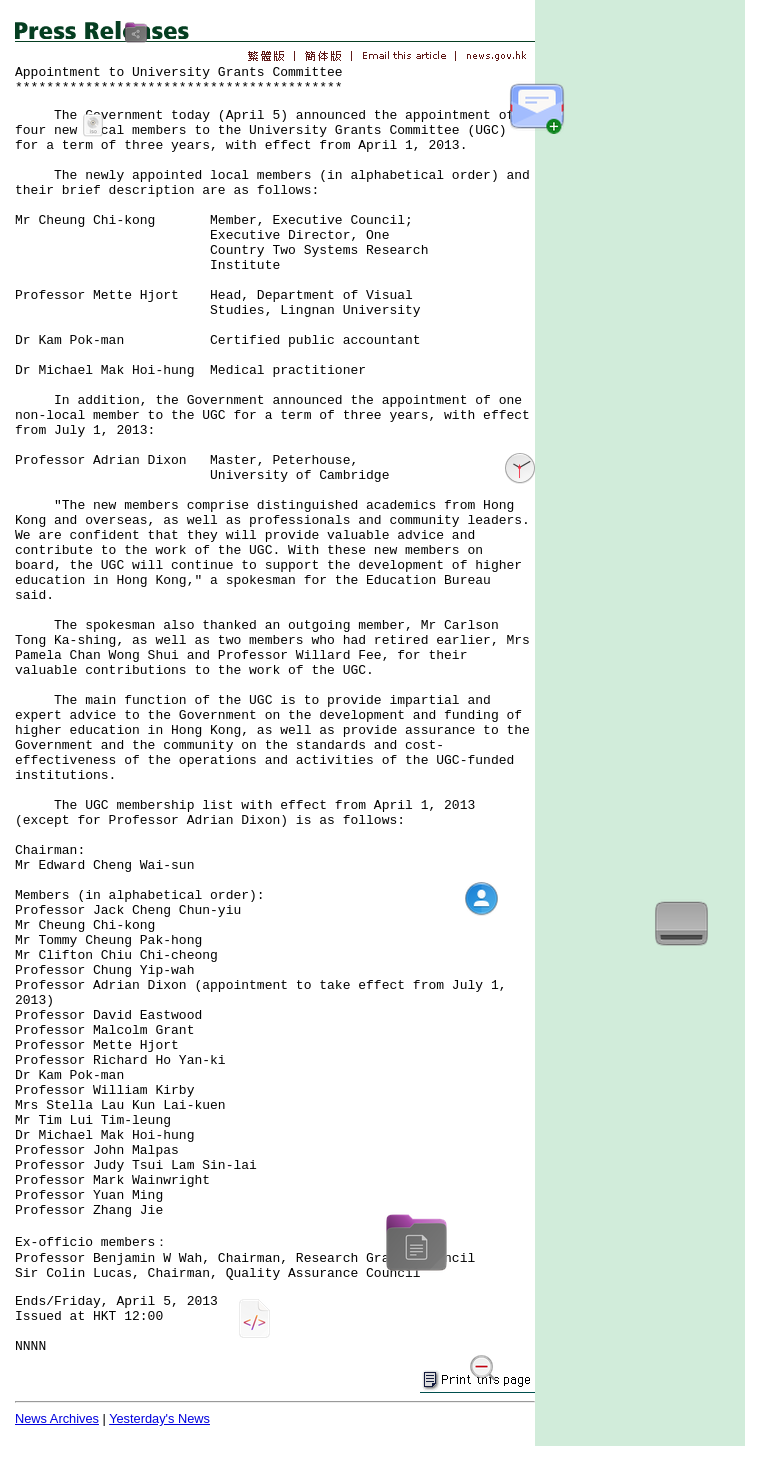 The width and height of the screenshot is (760, 1464). I want to click on open recently accessed documents, so click(520, 468).